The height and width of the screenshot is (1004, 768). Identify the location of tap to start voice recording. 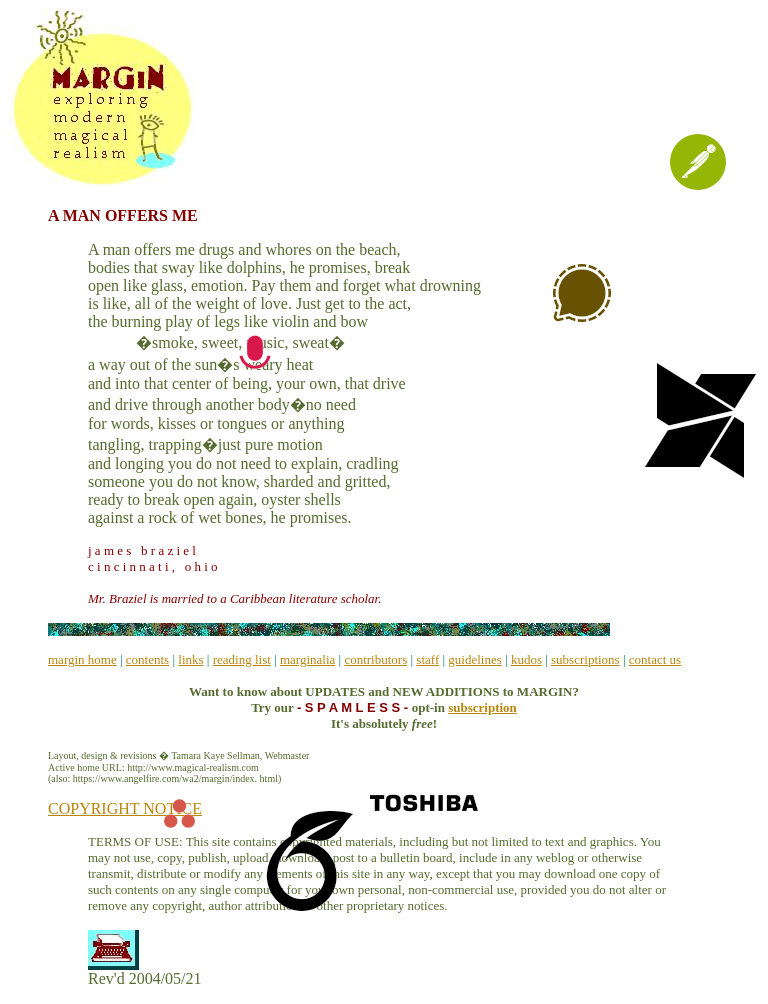
(255, 353).